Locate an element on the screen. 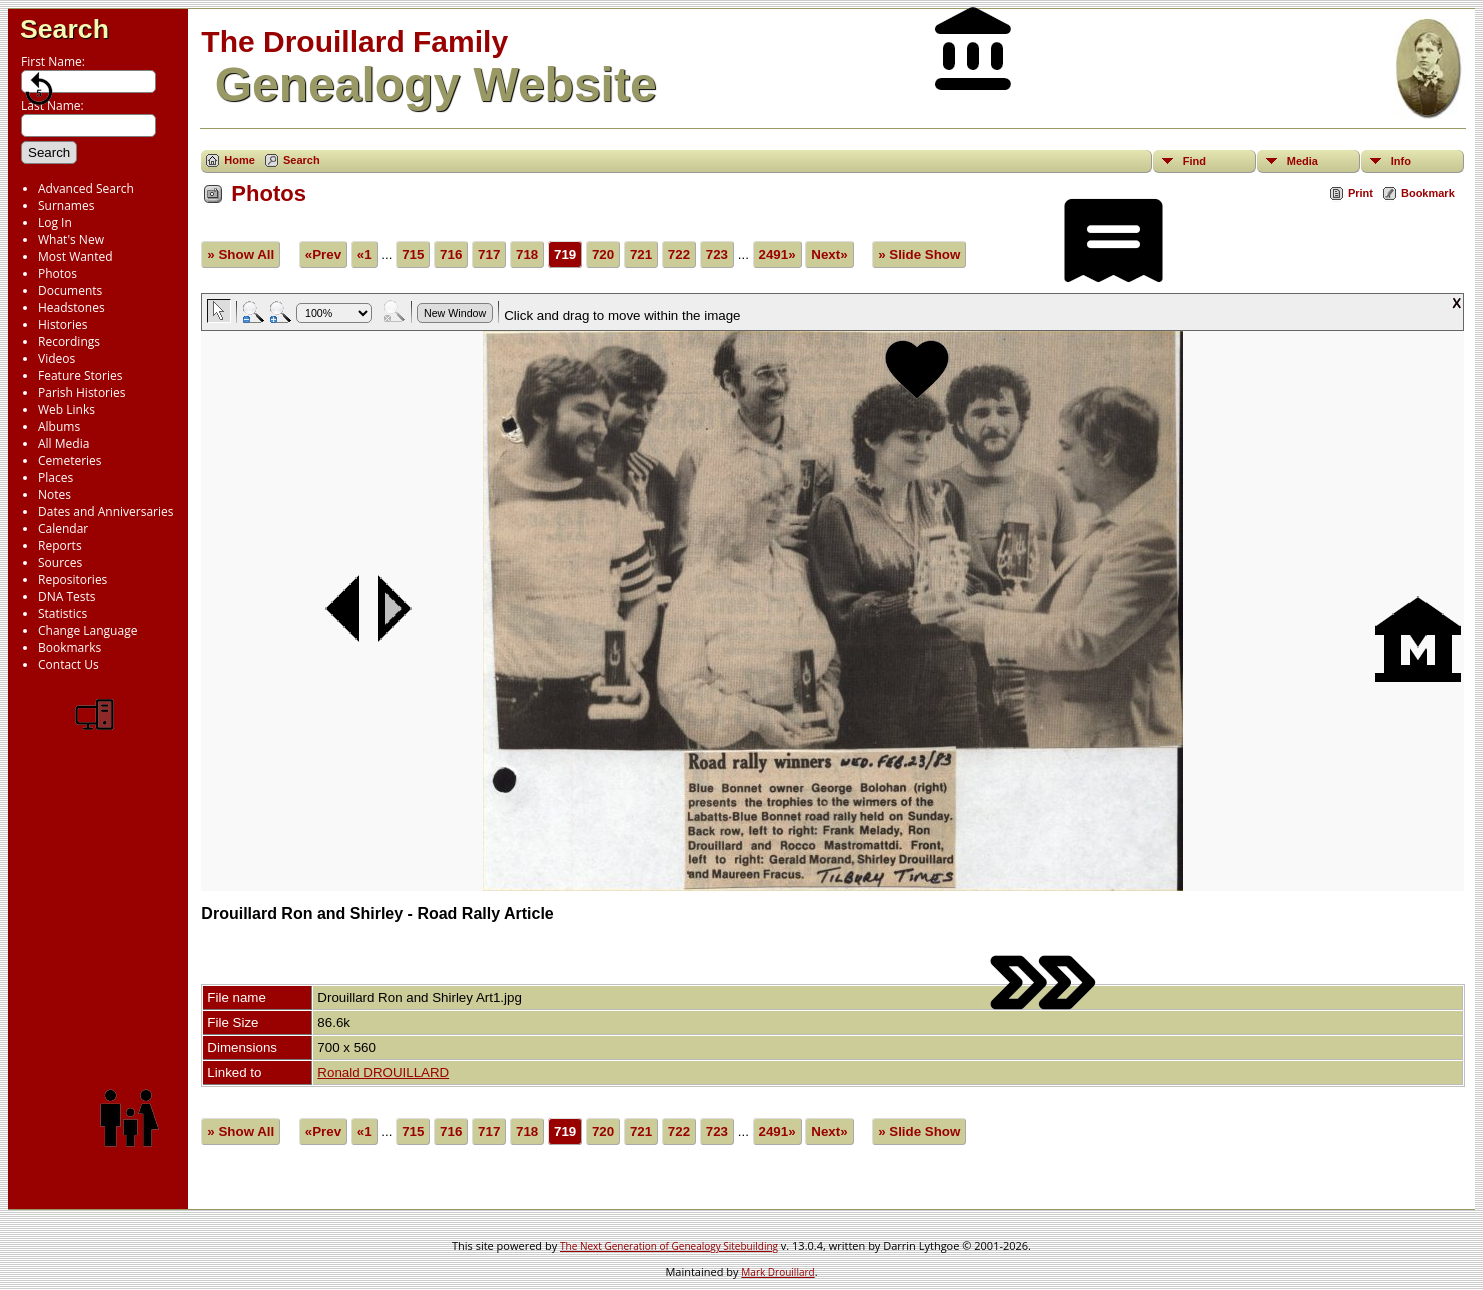  switch to the right panel or view is located at coordinates (368, 608).